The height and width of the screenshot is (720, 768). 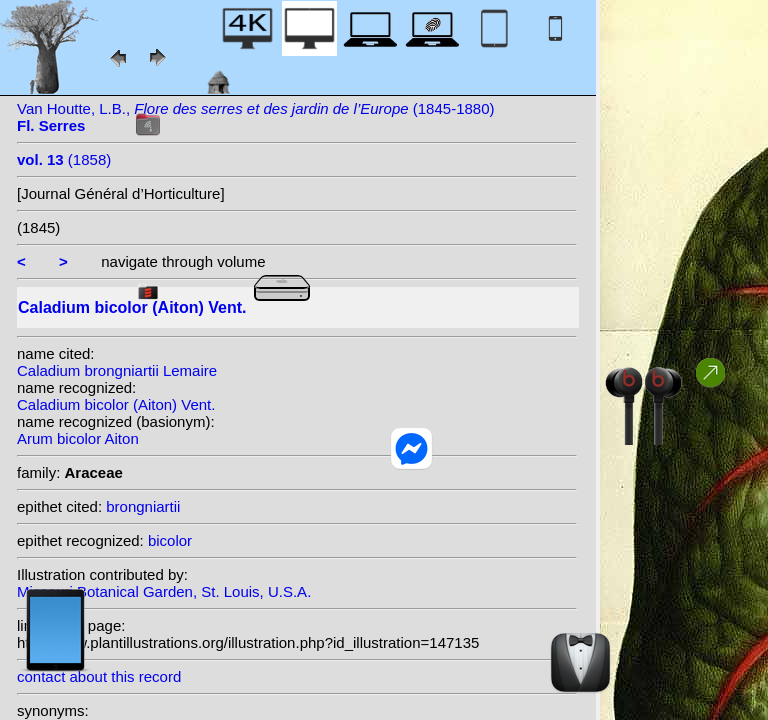 What do you see at coordinates (282, 287) in the screenshot?
I see `access time capsule backup drive in sidebar` at bounding box center [282, 287].